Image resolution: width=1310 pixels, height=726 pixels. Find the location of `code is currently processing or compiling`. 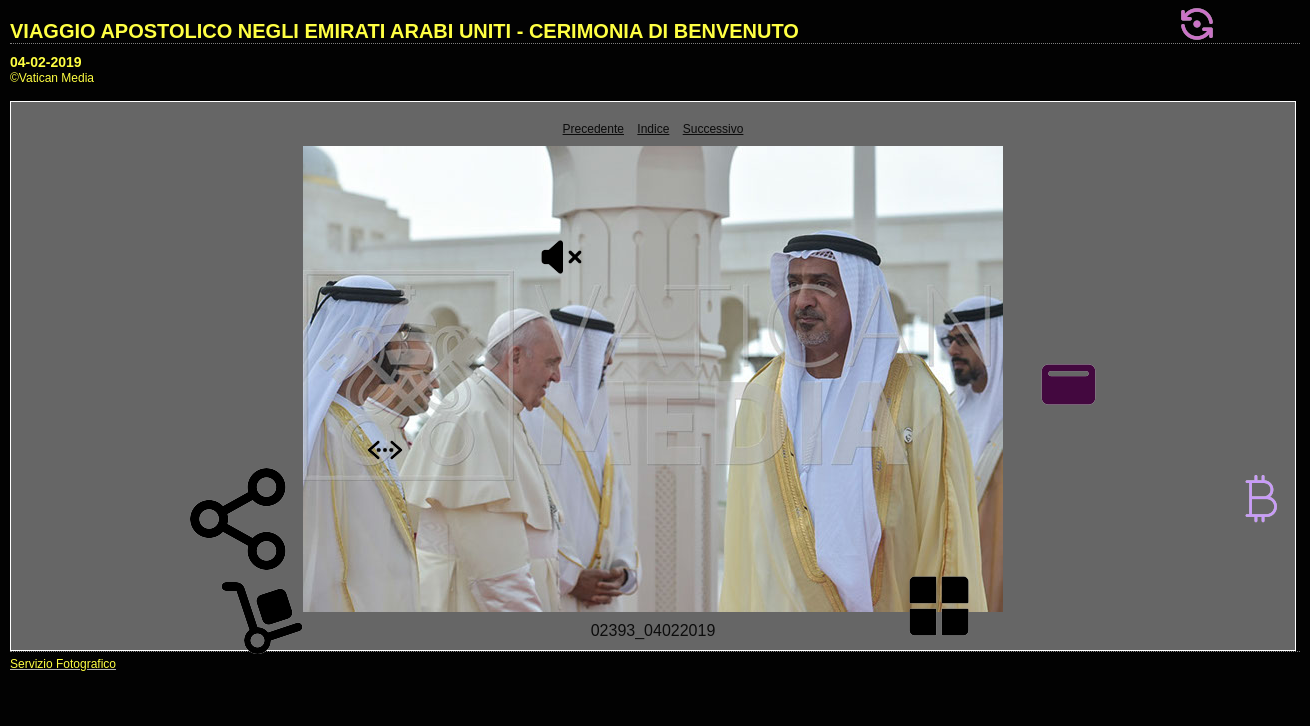

code is currently processing or compiling is located at coordinates (385, 450).